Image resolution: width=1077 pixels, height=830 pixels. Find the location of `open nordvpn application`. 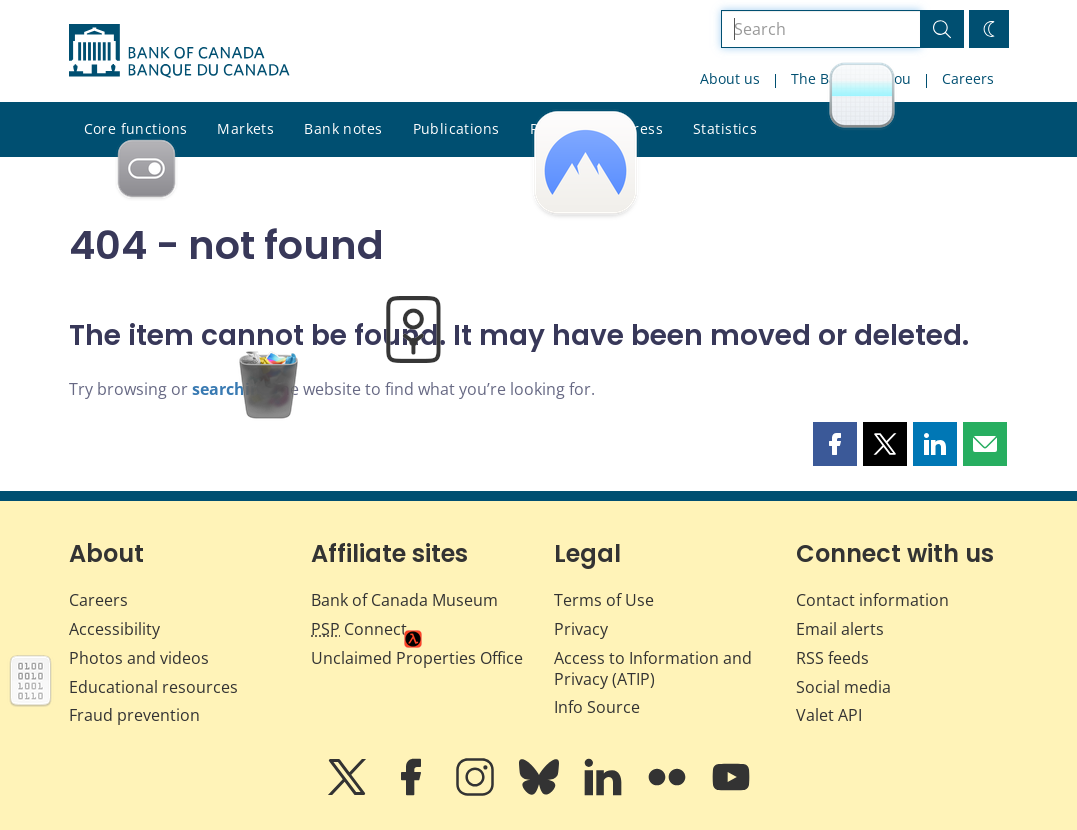

open nordvpn application is located at coordinates (585, 162).